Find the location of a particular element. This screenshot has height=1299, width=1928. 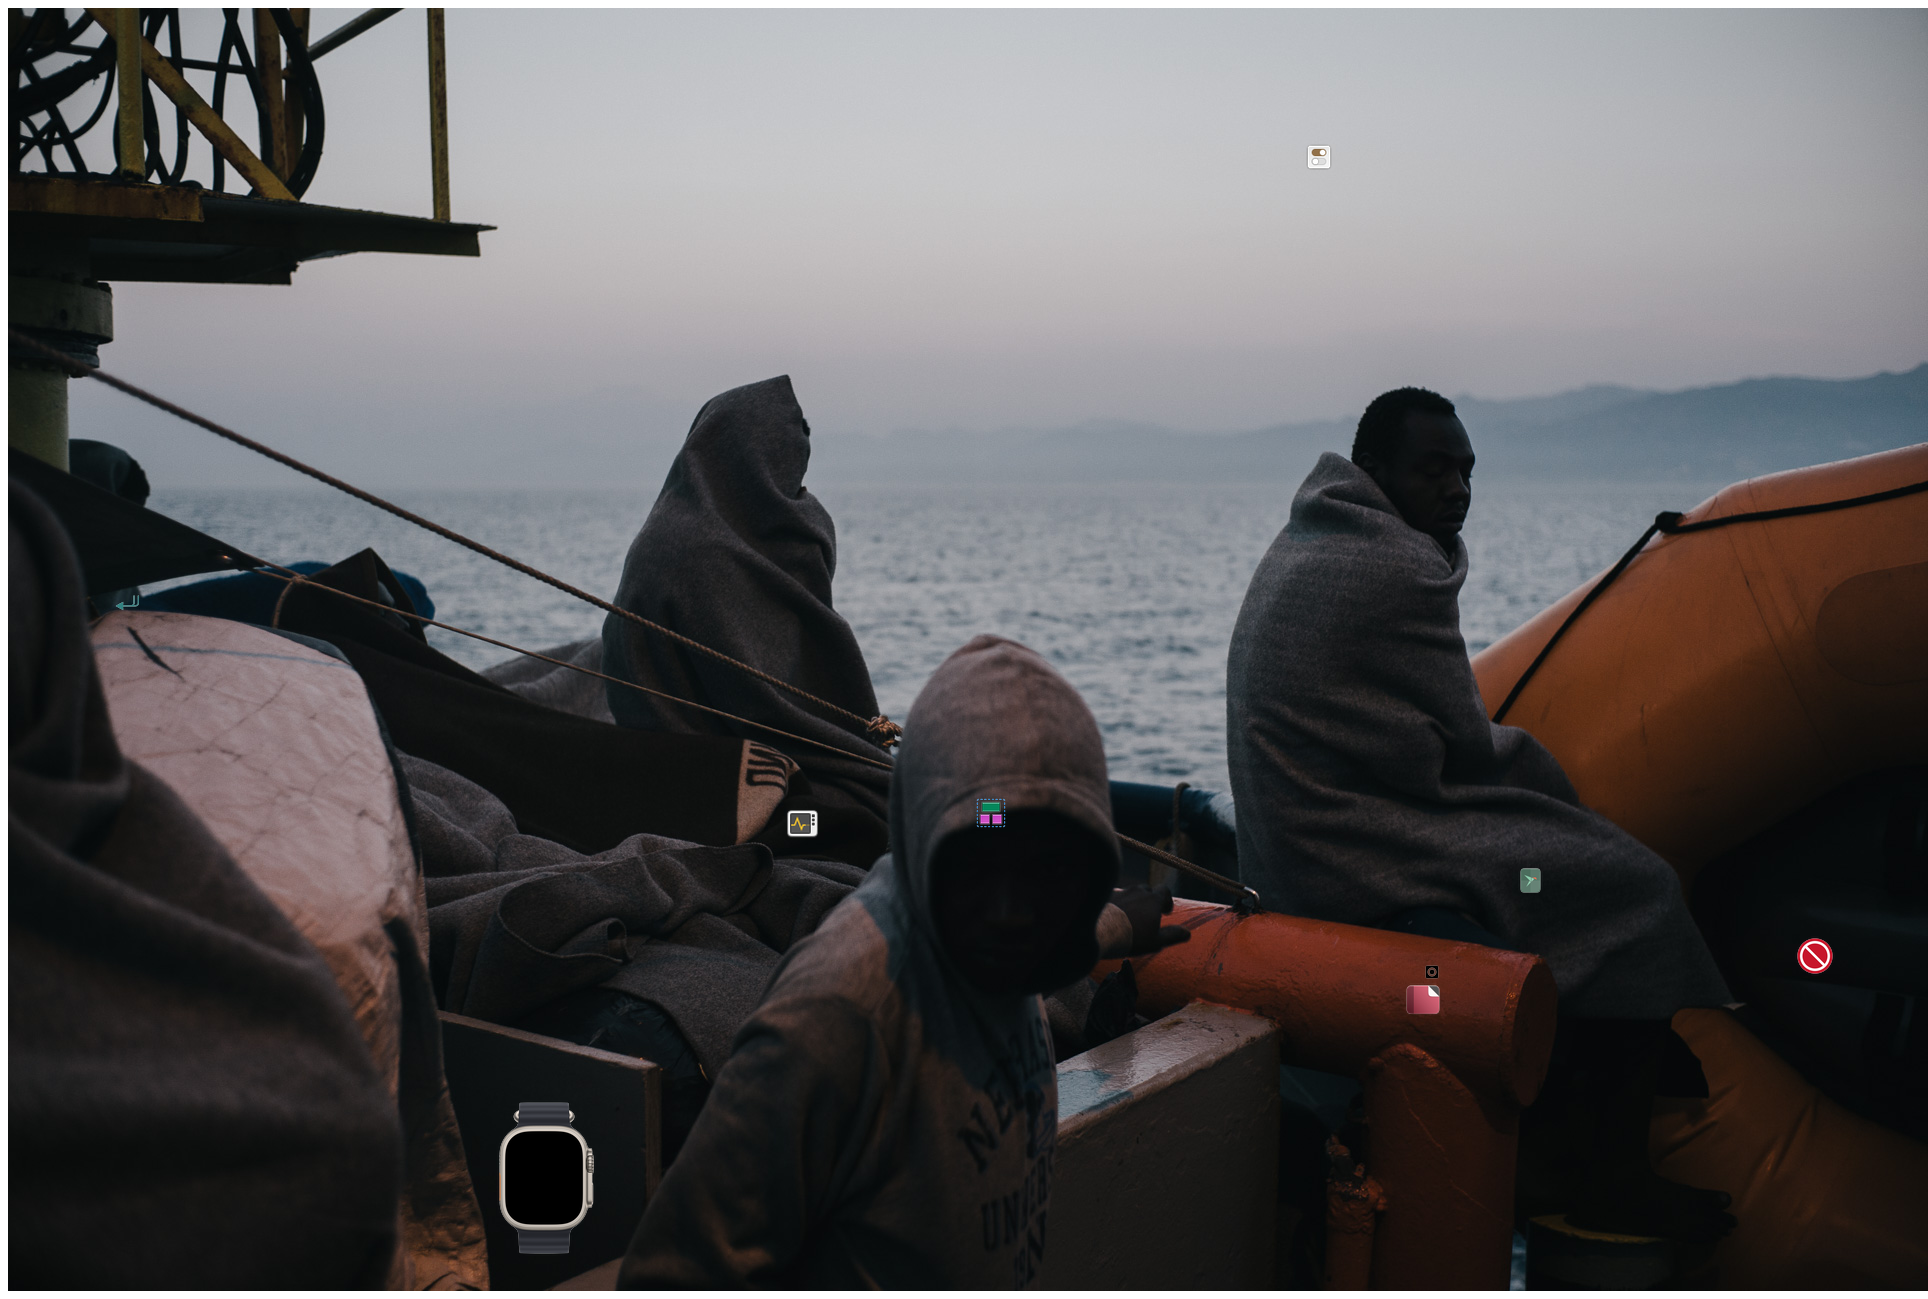

apple watch ultra device icon is located at coordinates (544, 1178).